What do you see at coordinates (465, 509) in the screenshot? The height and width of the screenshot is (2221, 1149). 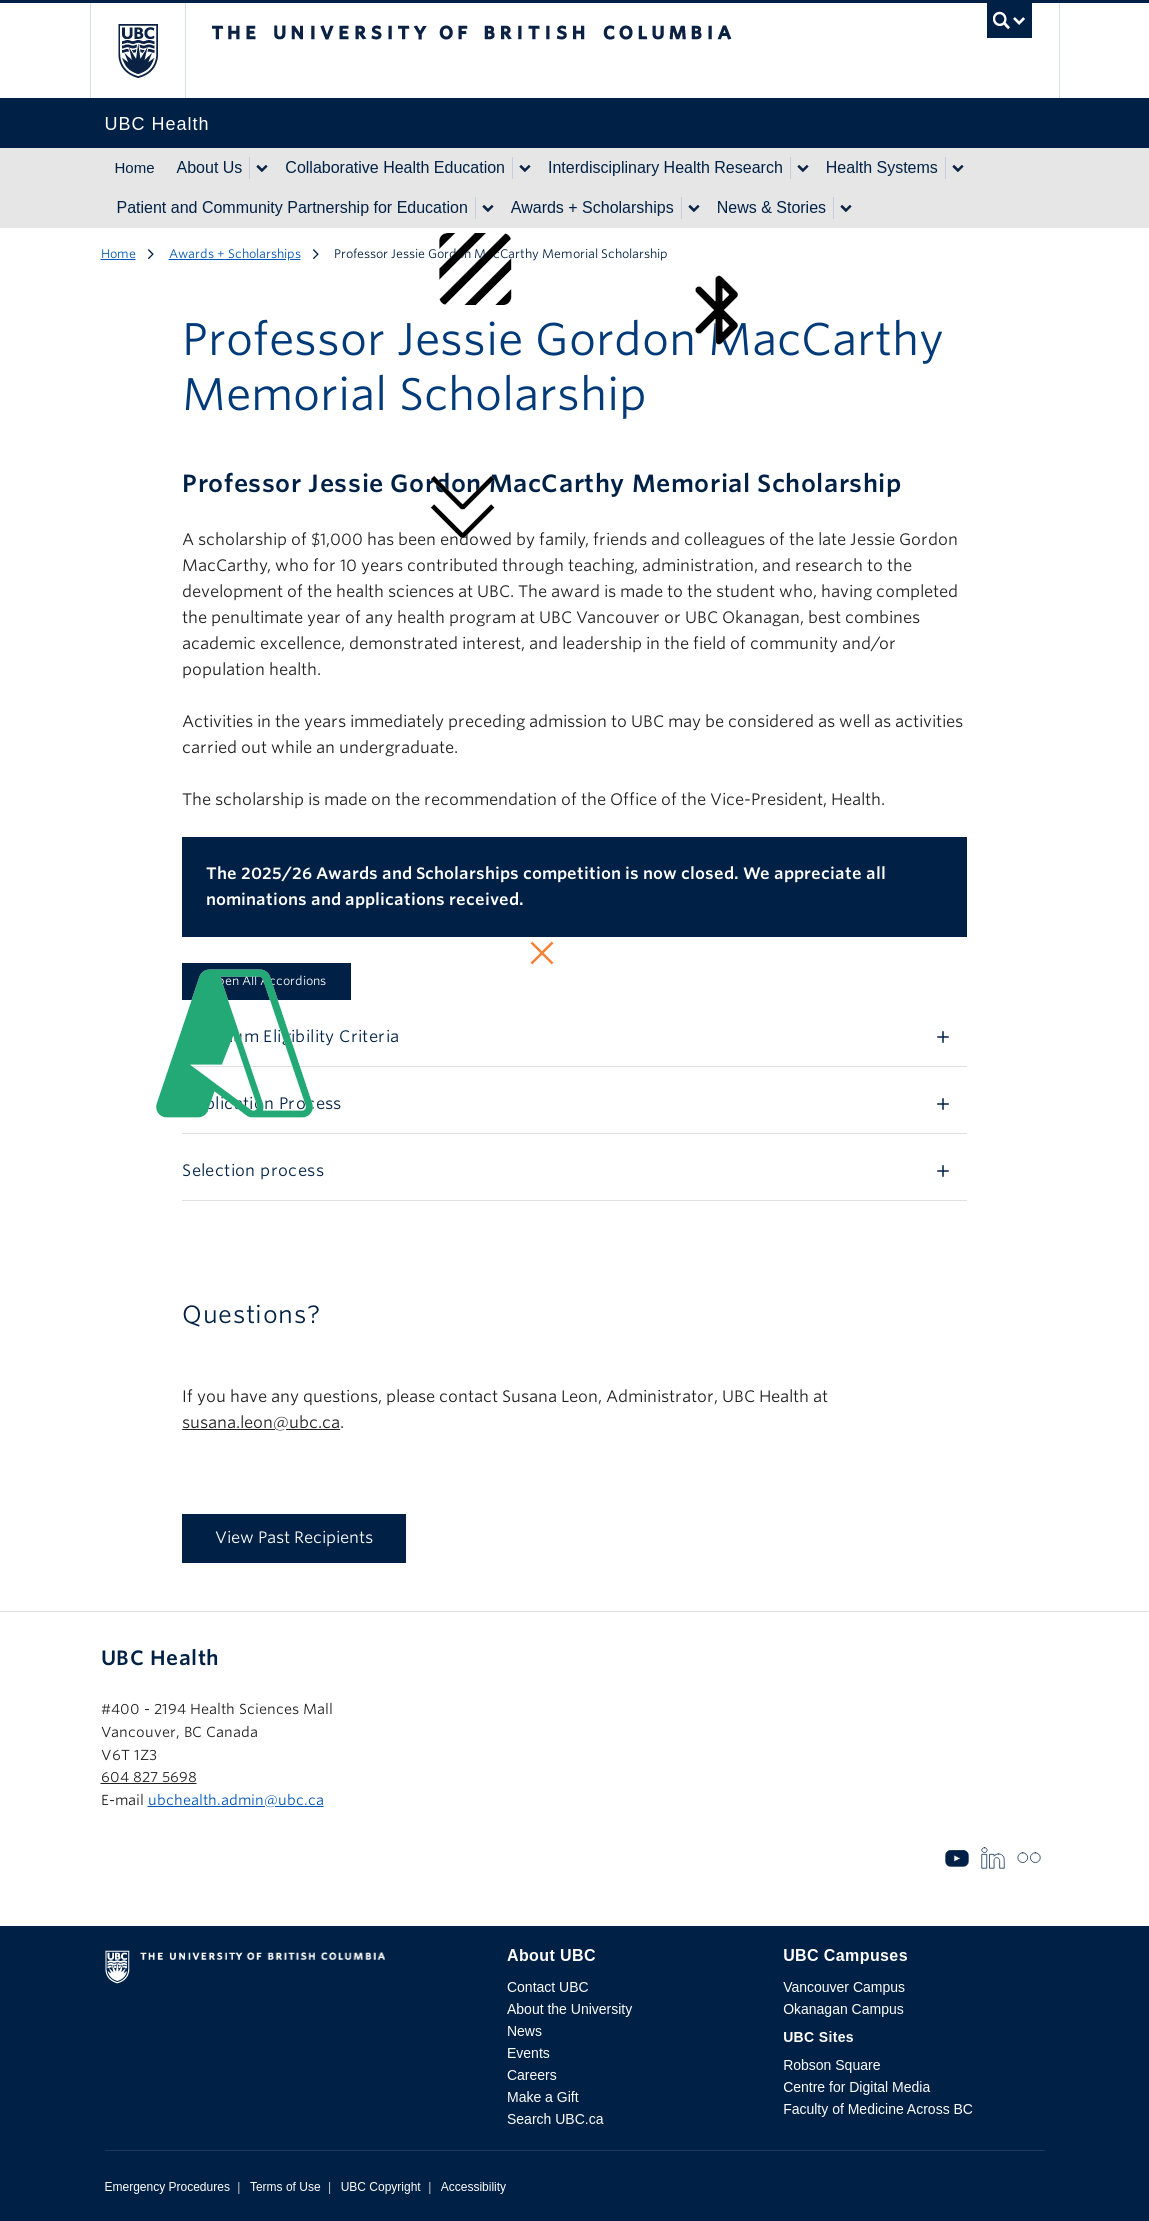 I see `expand collapsed content below` at bounding box center [465, 509].